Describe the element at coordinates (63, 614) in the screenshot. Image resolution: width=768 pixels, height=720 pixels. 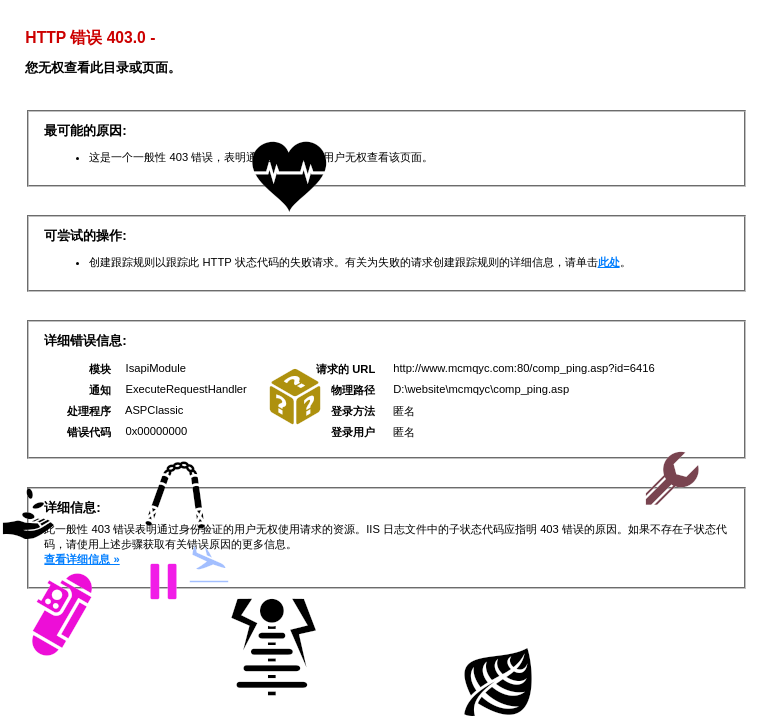
I see `access fuel or resource storage` at that location.